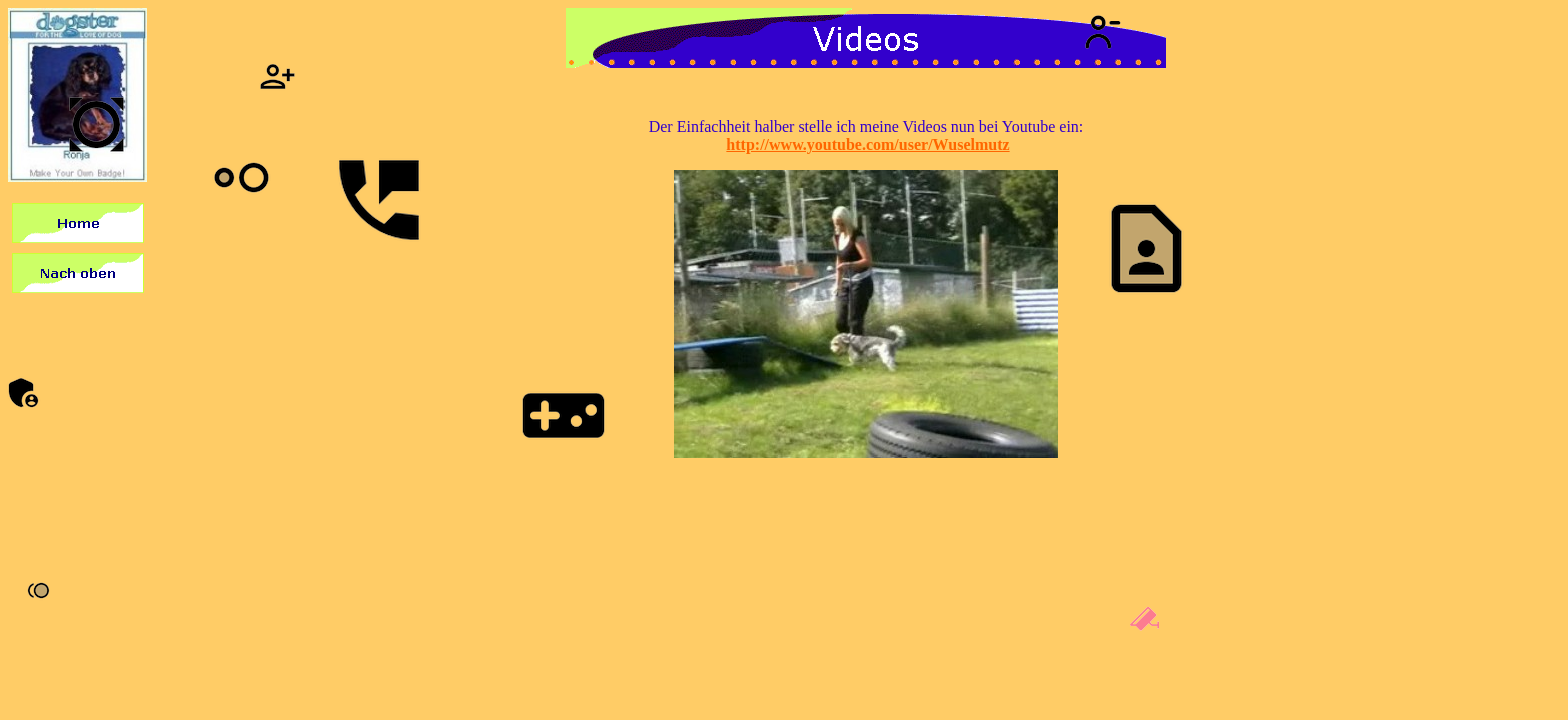  I want to click on access voicemail or phone messages, so click(379, 200).